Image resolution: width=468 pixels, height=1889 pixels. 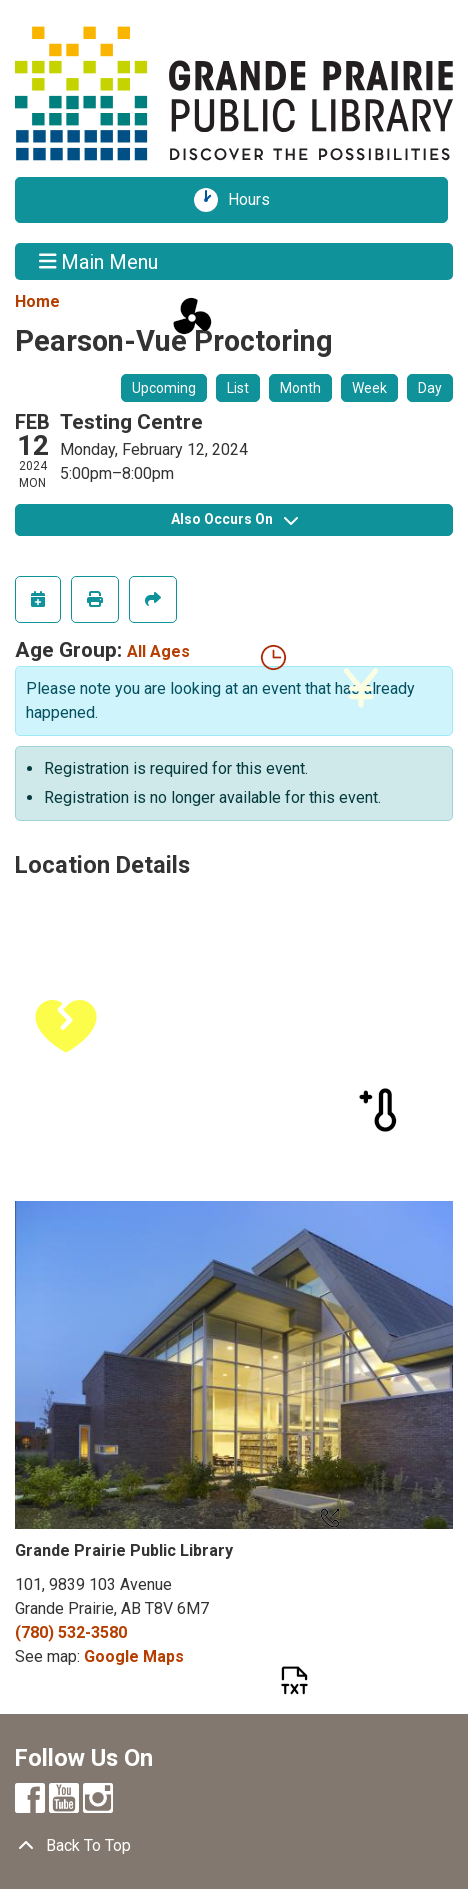 What do you see at coordinates (294, 1681) in the screenshot?
I see `open a text file` at bounding box center [294, 1681].